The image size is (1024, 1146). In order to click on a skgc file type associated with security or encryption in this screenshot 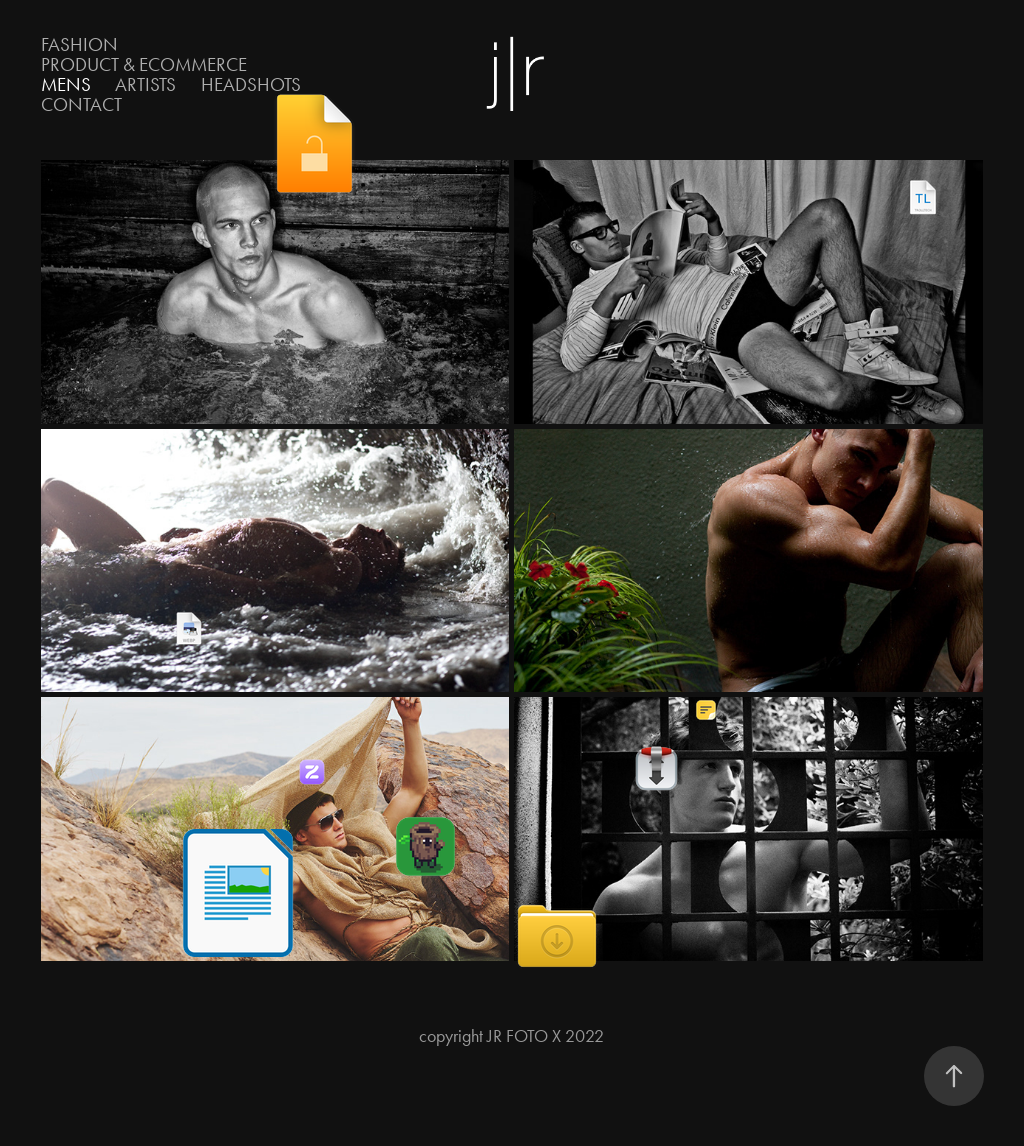, I will do `click(314, 145)`.